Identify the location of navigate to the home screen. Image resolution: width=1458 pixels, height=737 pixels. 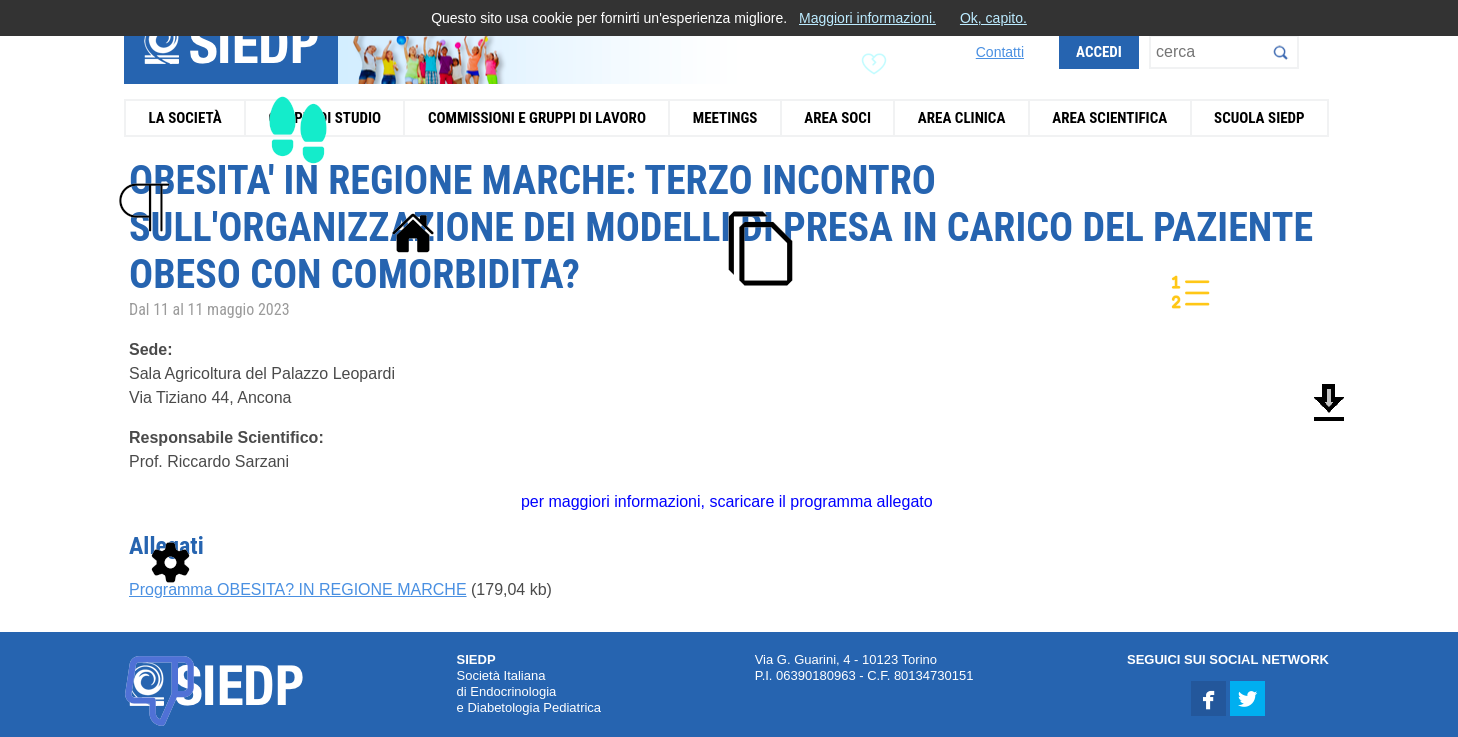
(413, 233).